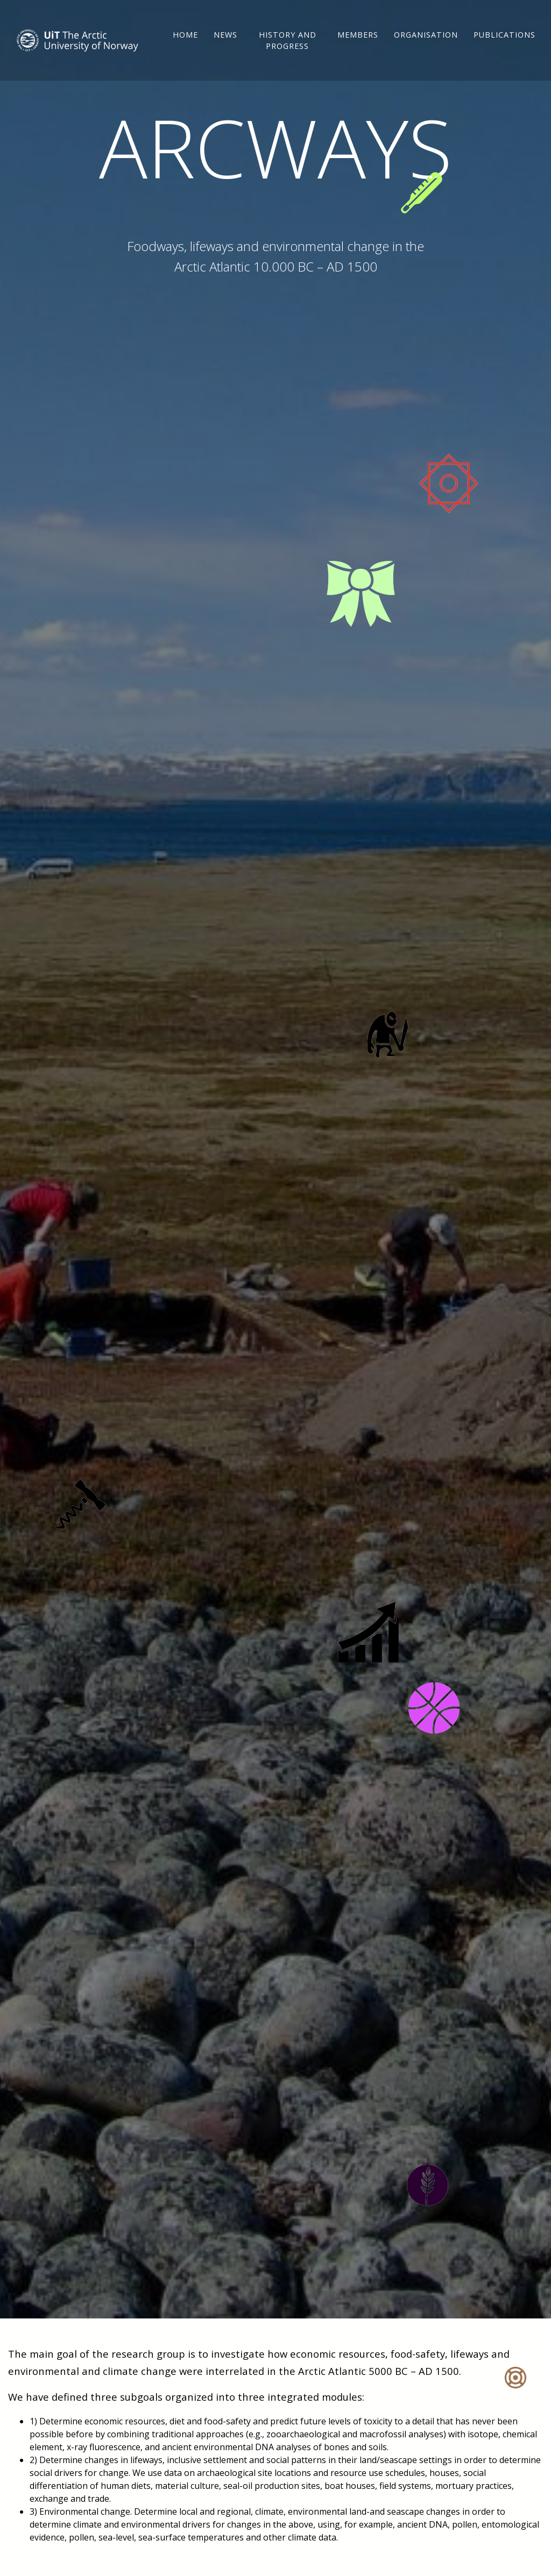  I want to click on access basketball or sports content, so click(434, 1708).